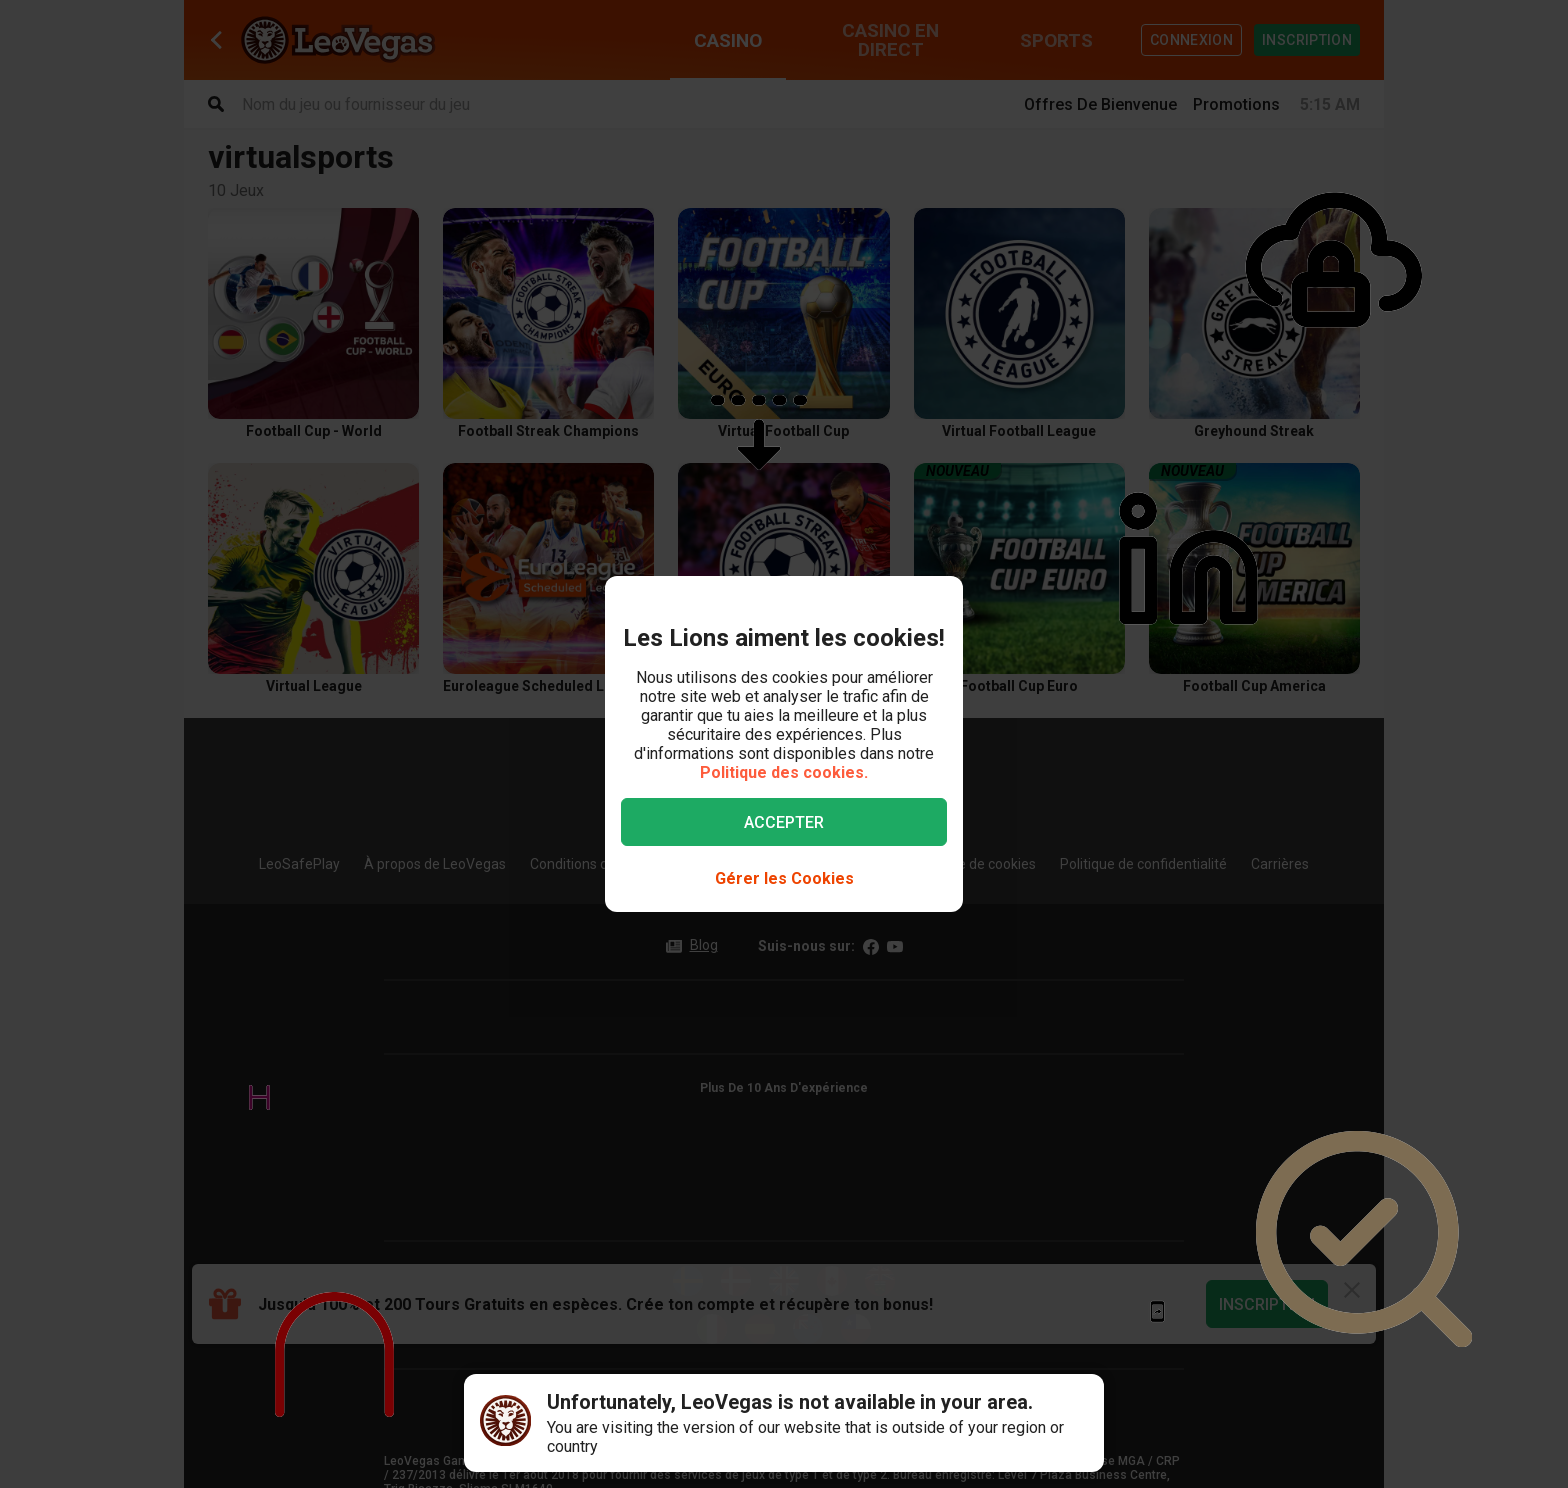  What do you see at coordinates (1331, 256) in the screenshot?
I see `secure cloud storage` at bounding box center [1331, 256].